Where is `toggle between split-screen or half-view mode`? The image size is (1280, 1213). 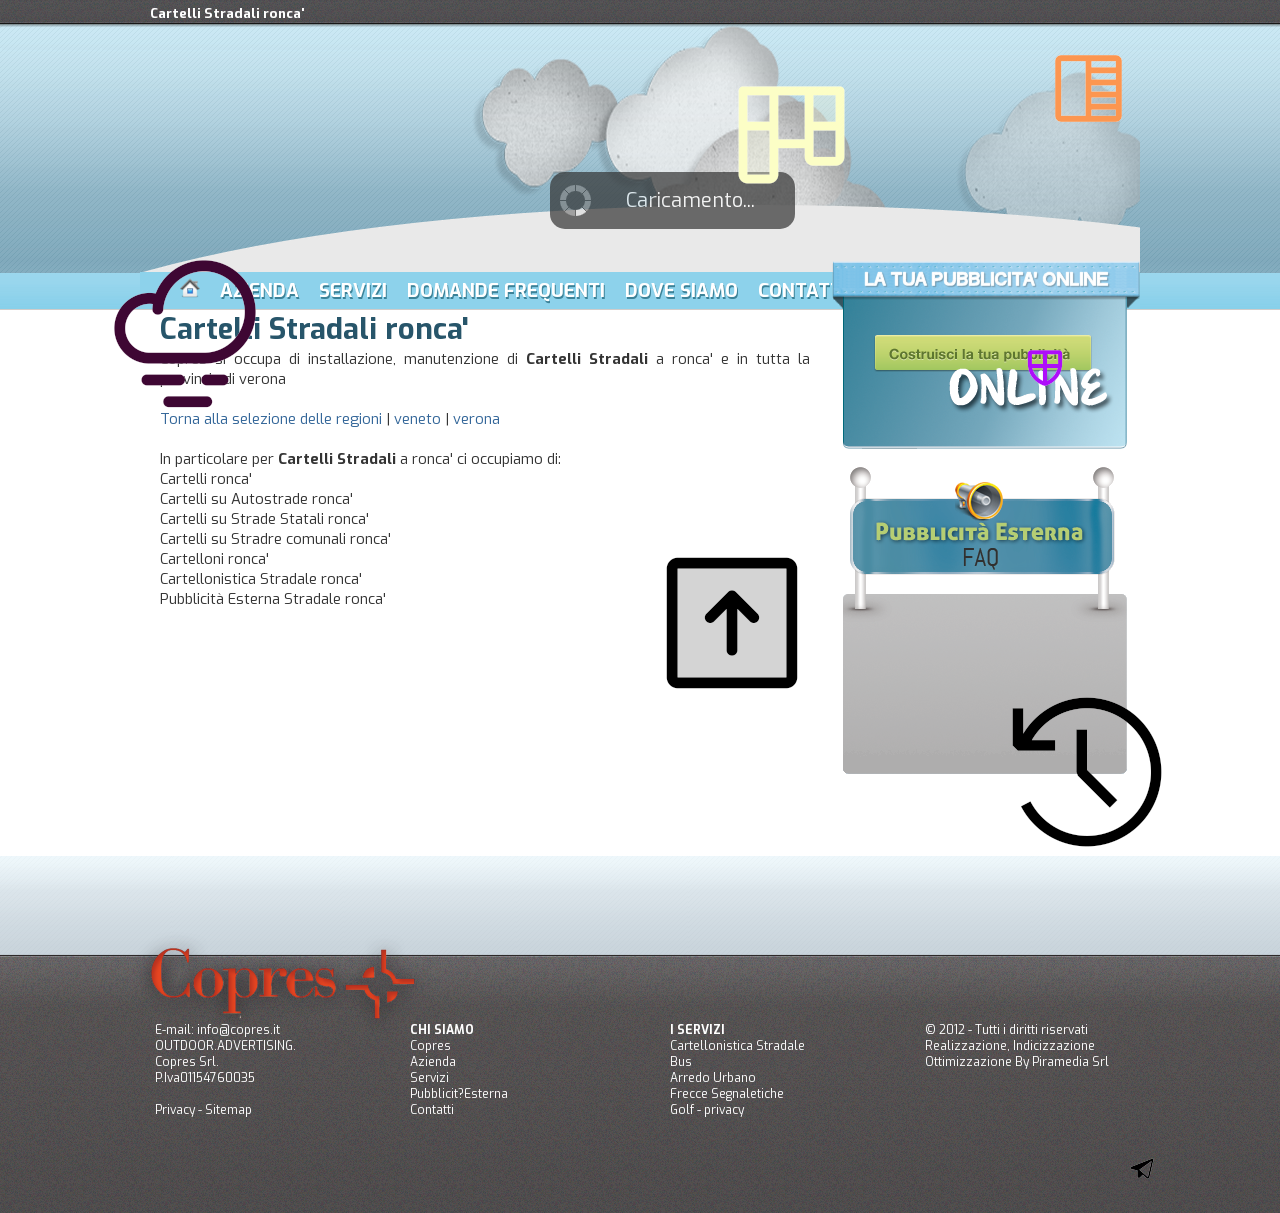
toggle between split-screen or half-view mode is located at coordinates (1088, 88).